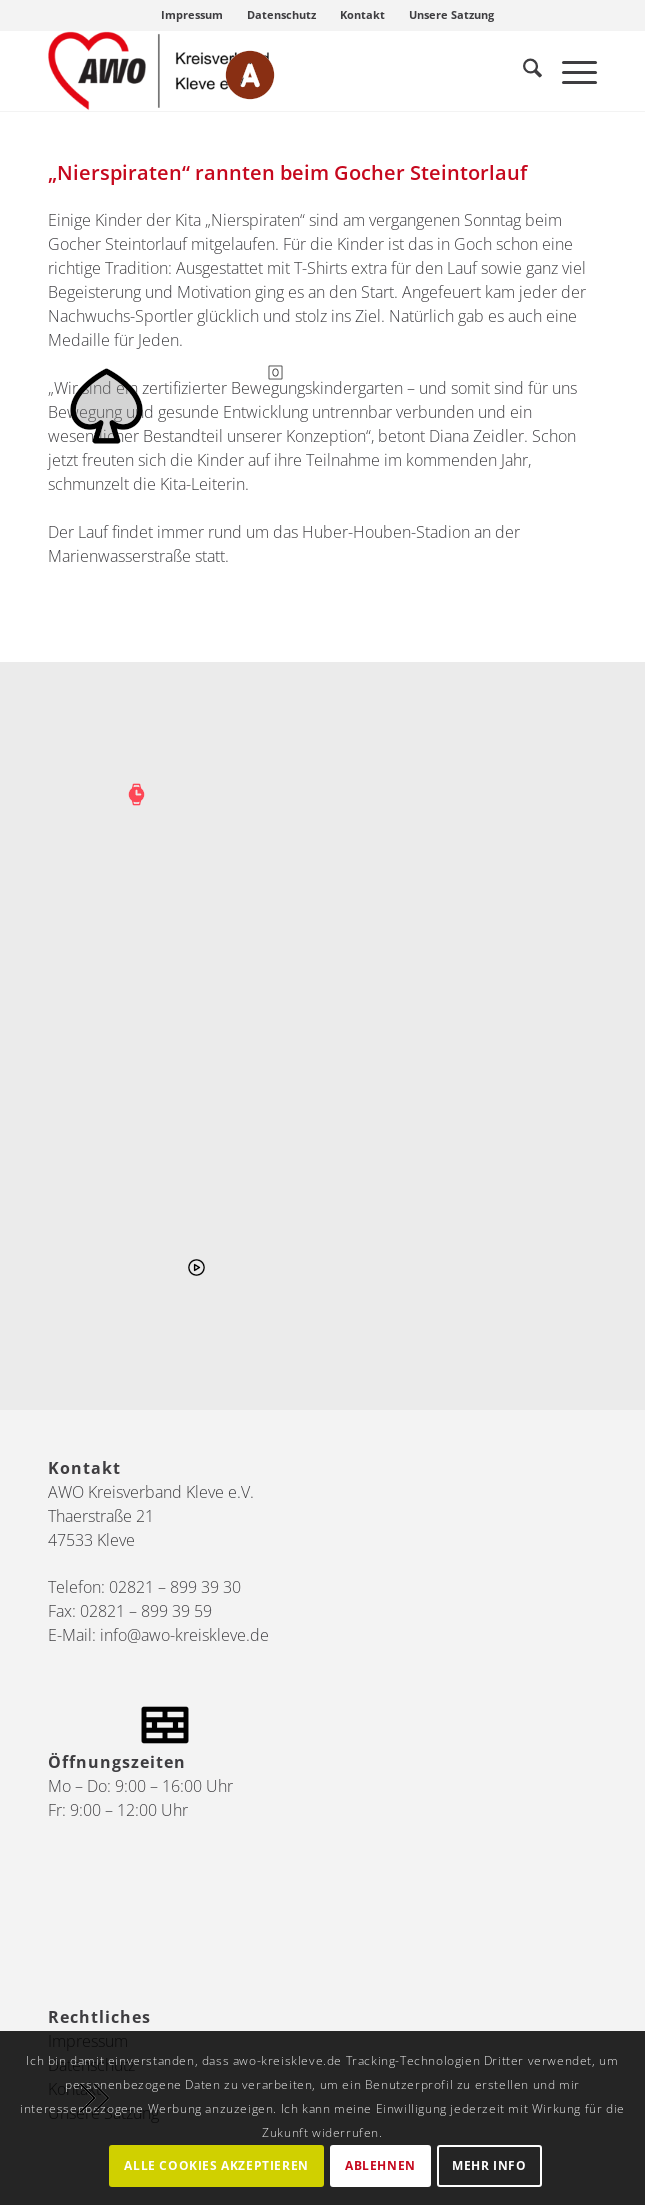  What do you see at coordinates (106, 407) in the screenshot?
I see `playing cards or card game feature` at bounding box center [106, 407].